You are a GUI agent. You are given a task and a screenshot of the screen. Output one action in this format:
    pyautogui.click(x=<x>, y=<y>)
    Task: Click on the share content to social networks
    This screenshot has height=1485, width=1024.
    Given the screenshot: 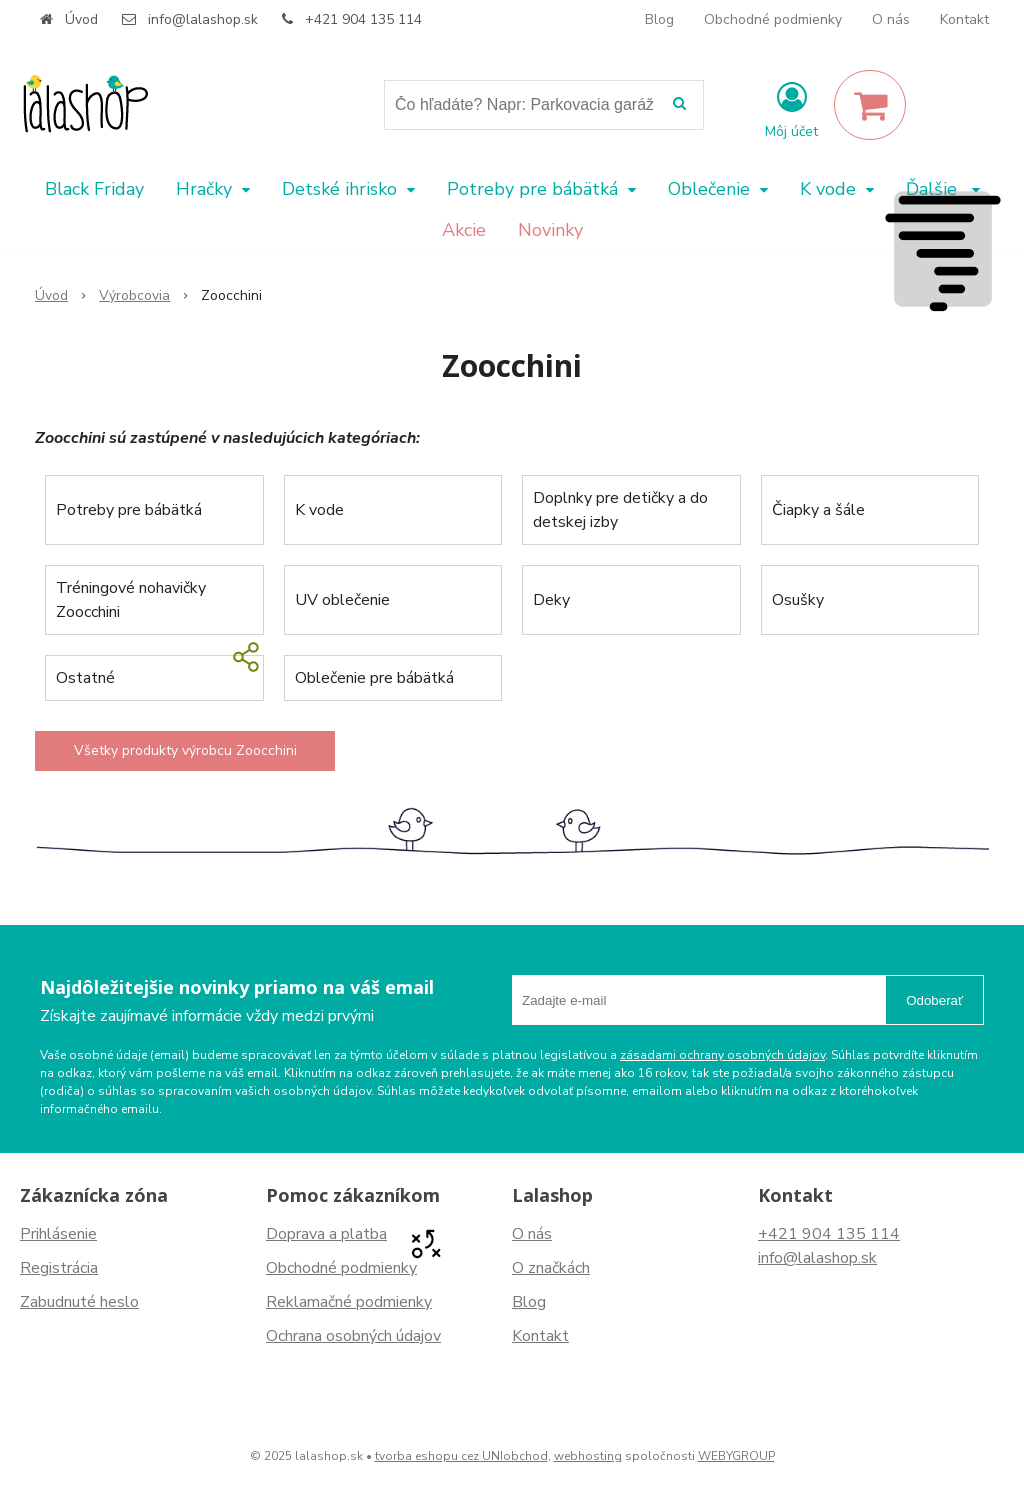 What is the action you would take?
    pyautogui.click(x=247, y=657)
    